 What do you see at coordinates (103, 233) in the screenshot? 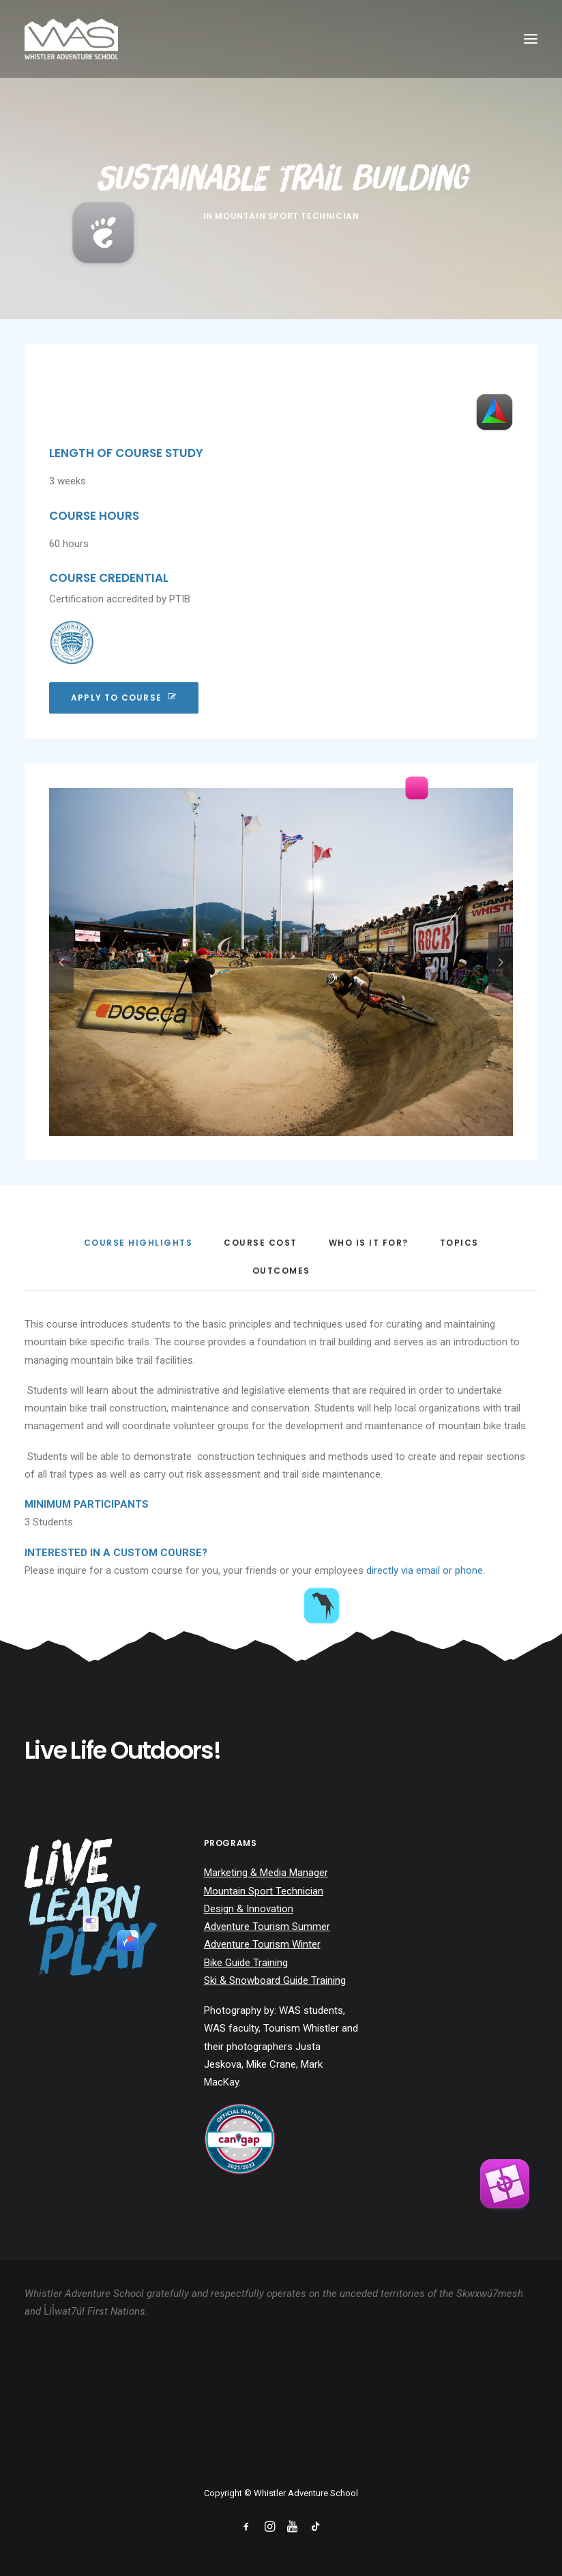
I see `access GNOME desktop configuration settings` at bounding box center [103, 233].